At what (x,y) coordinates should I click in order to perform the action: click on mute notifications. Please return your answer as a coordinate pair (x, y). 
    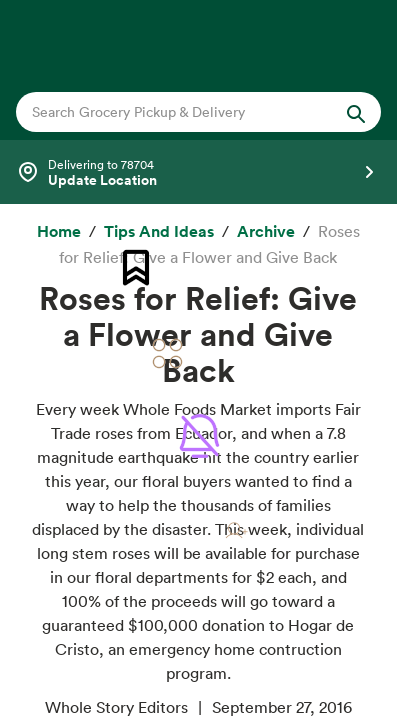
    Looking at the image, I should click on (200, 436).